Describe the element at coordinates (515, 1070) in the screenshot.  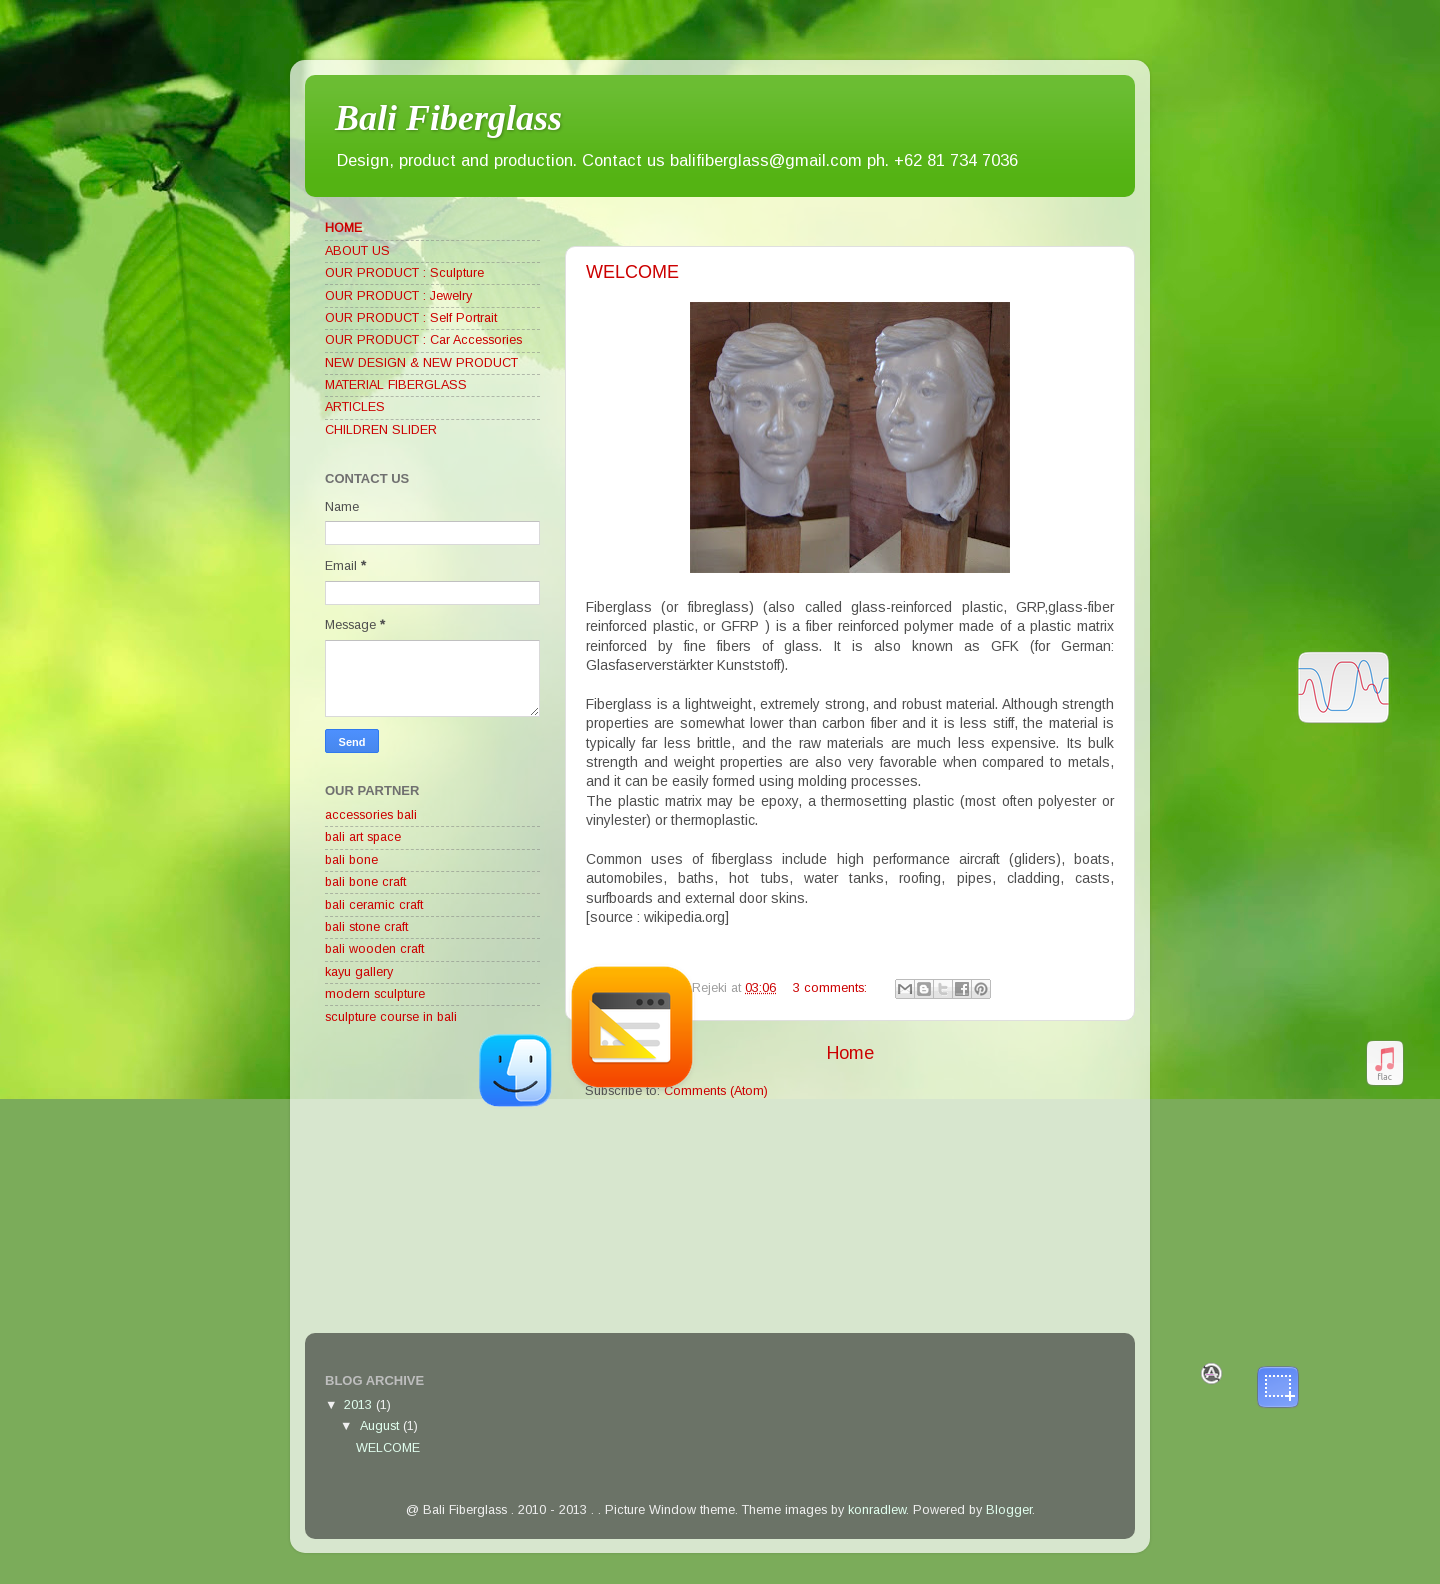
I see `open Finder to browse files and folders` at that location.